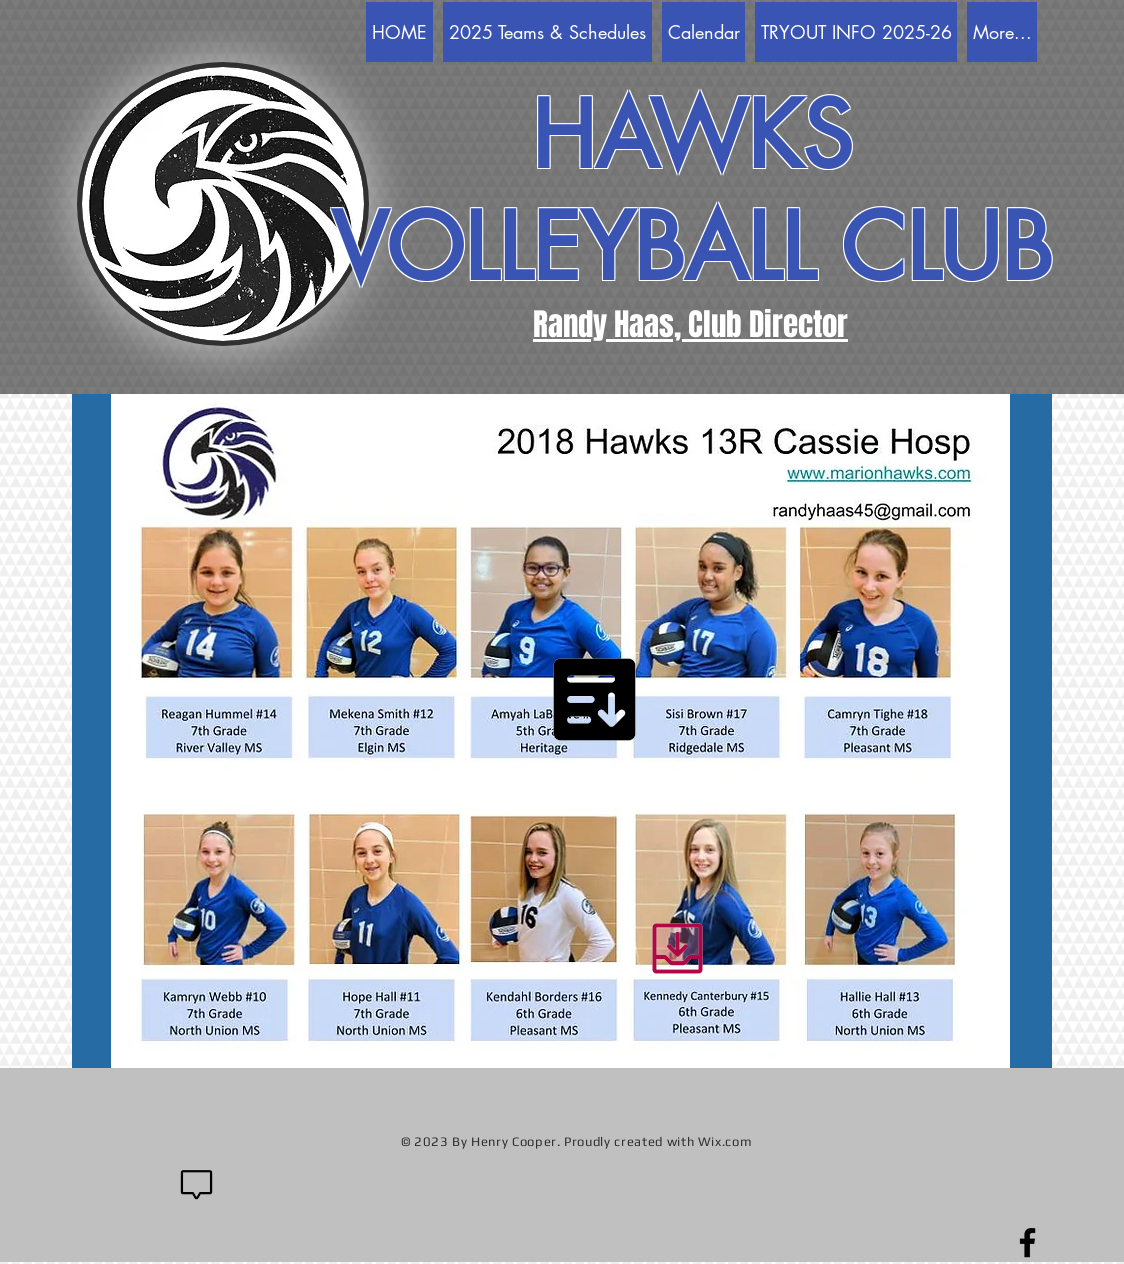  Describe the element at coordinates (196, 1183) in the screenshot. I see `open chat or messaging` at that location.